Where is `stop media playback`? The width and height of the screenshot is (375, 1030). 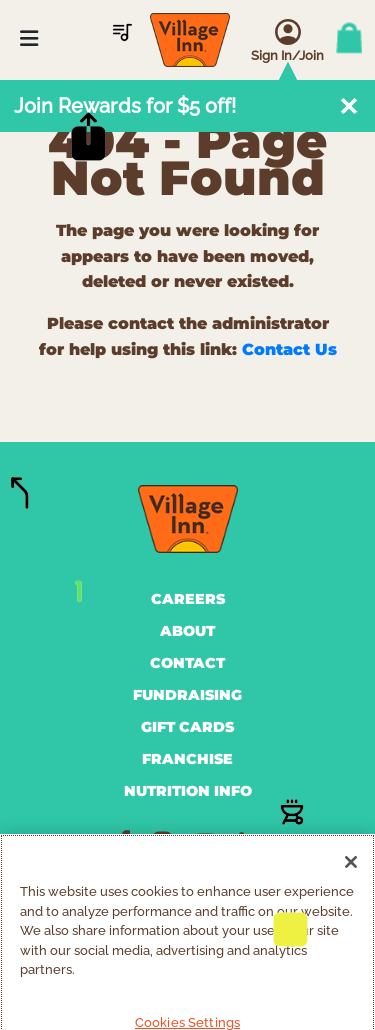
stop media playback is located at coordinates (290, 929).